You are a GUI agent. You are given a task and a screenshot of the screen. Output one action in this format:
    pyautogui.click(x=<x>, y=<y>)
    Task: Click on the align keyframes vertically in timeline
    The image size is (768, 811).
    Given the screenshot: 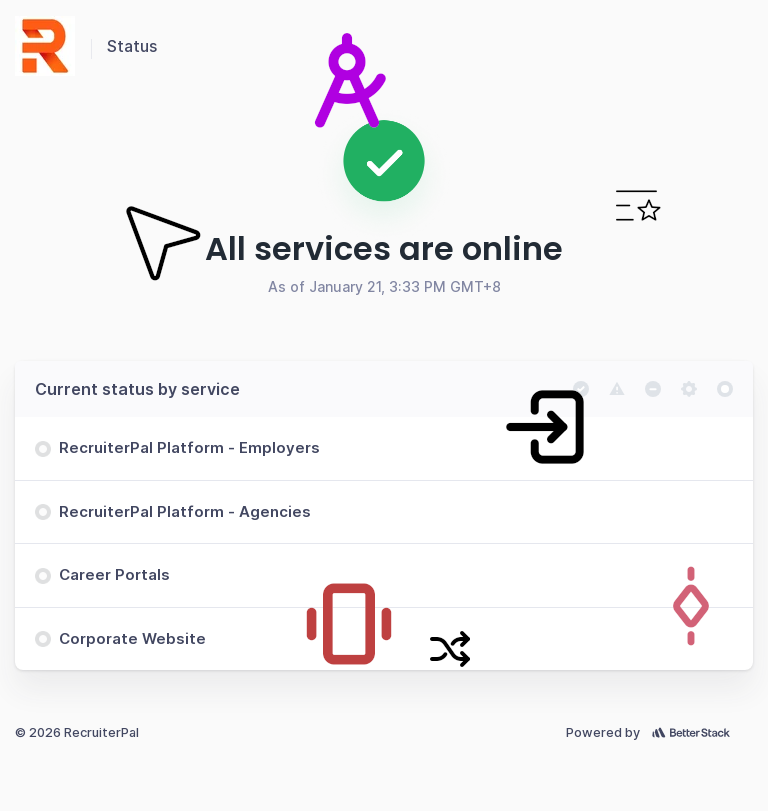 What is the action you would take?
    pyautogui.click(x=691, y=606)
    